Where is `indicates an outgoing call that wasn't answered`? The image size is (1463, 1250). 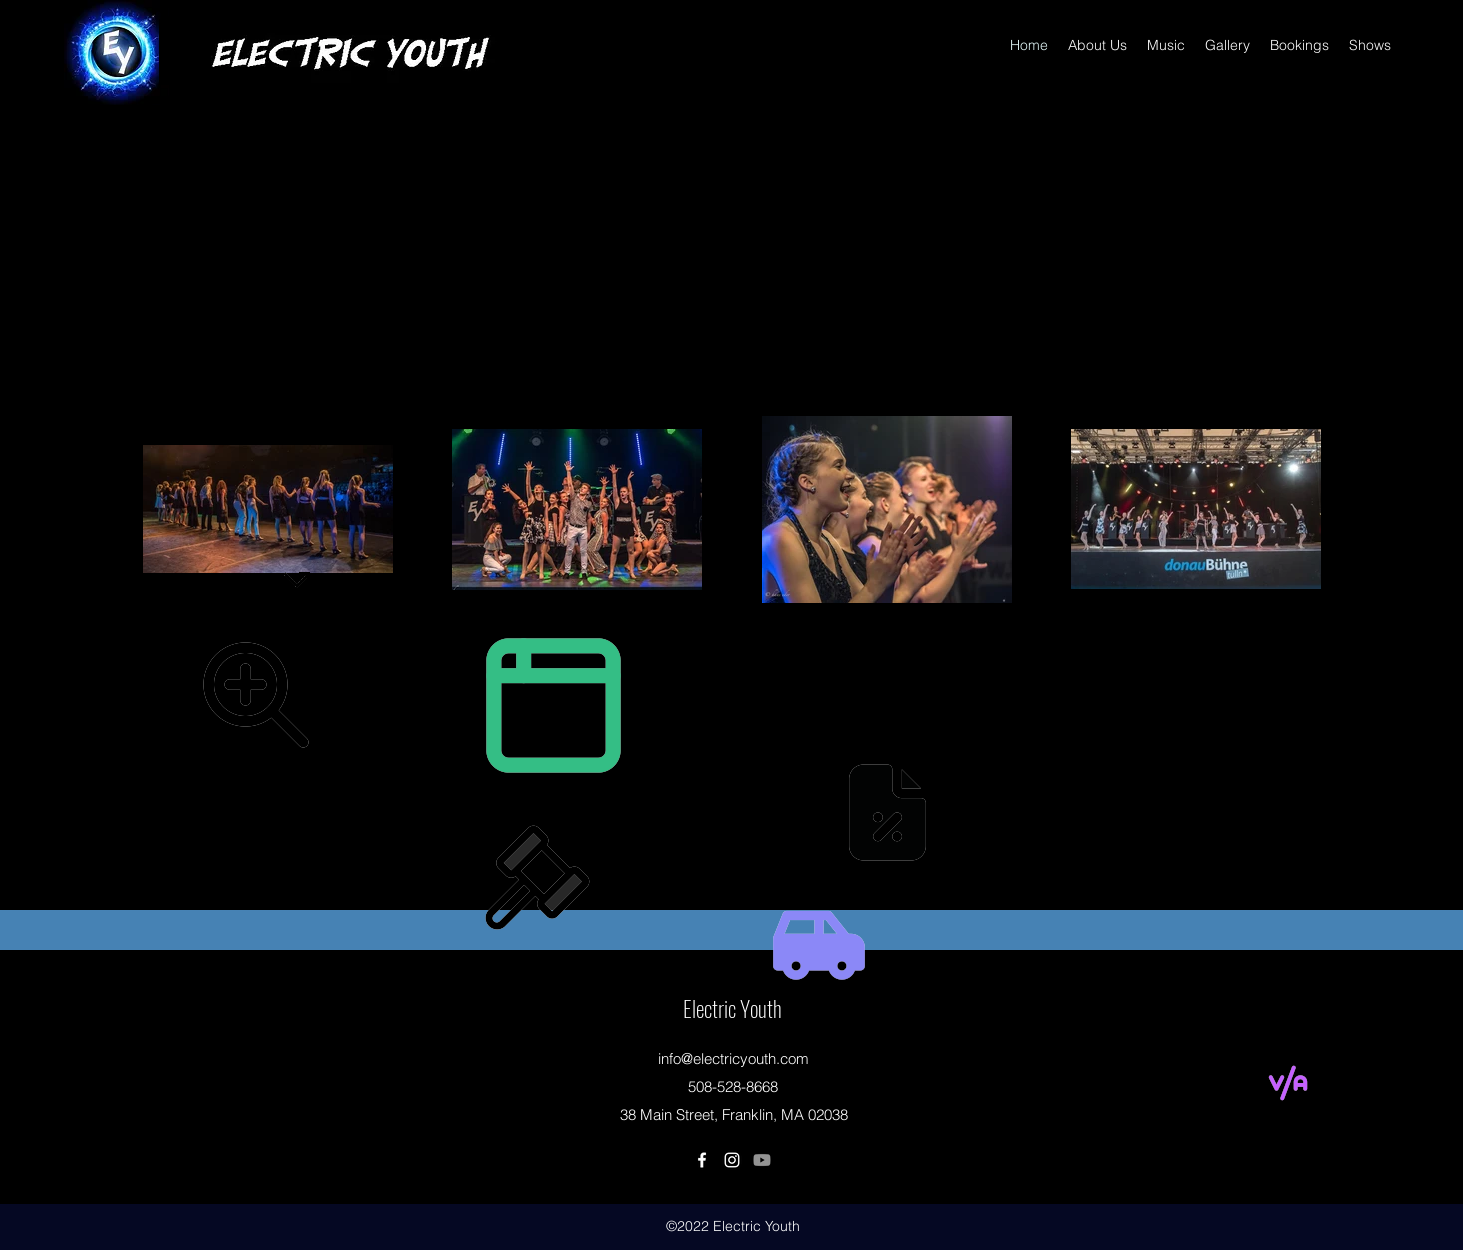 indicates an outgoing call that wasn't answered is located at coordinates (297, 580).